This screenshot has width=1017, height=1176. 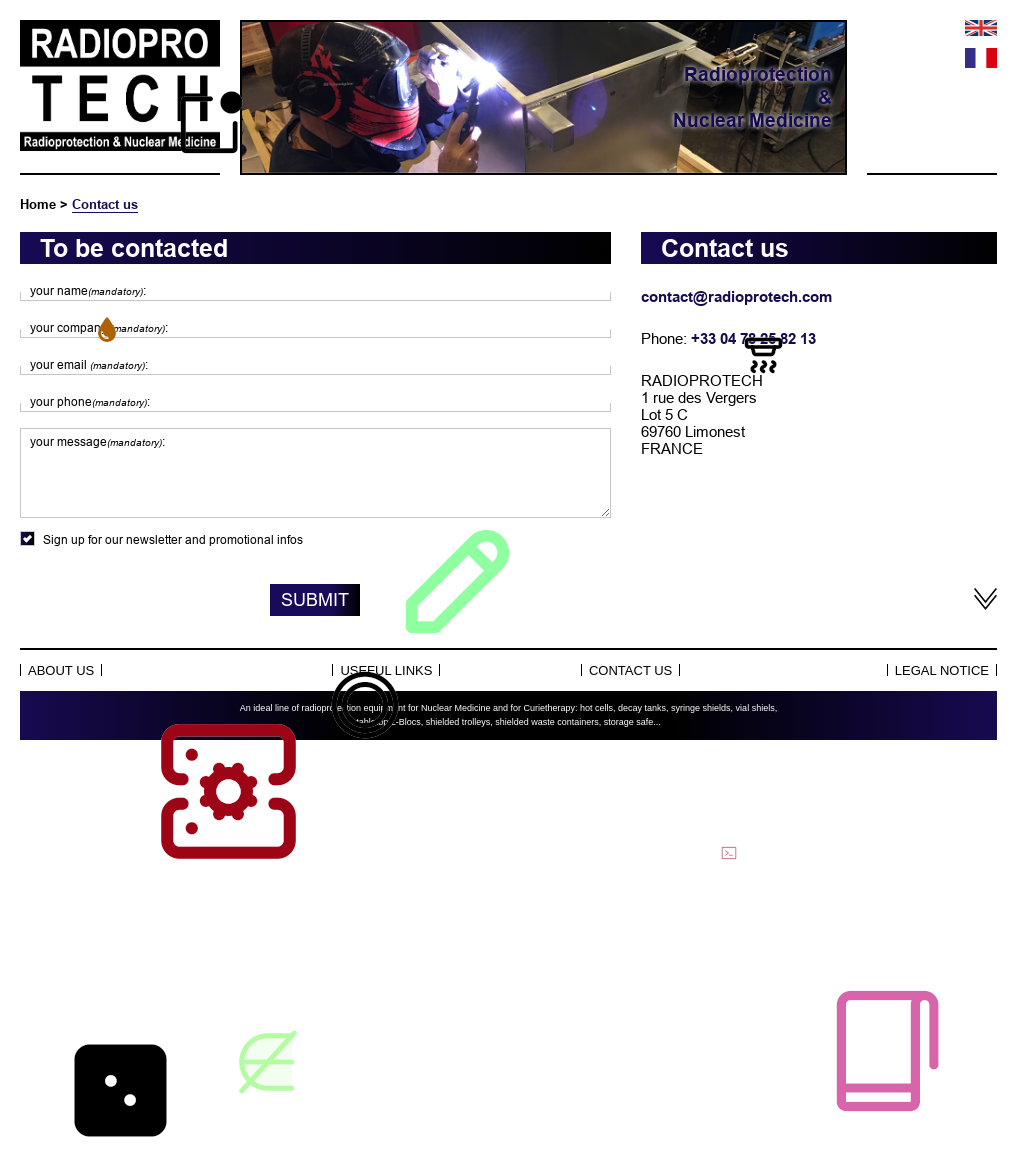 I want to click on view towel or linen amenities, so click(x=883, y=1051).